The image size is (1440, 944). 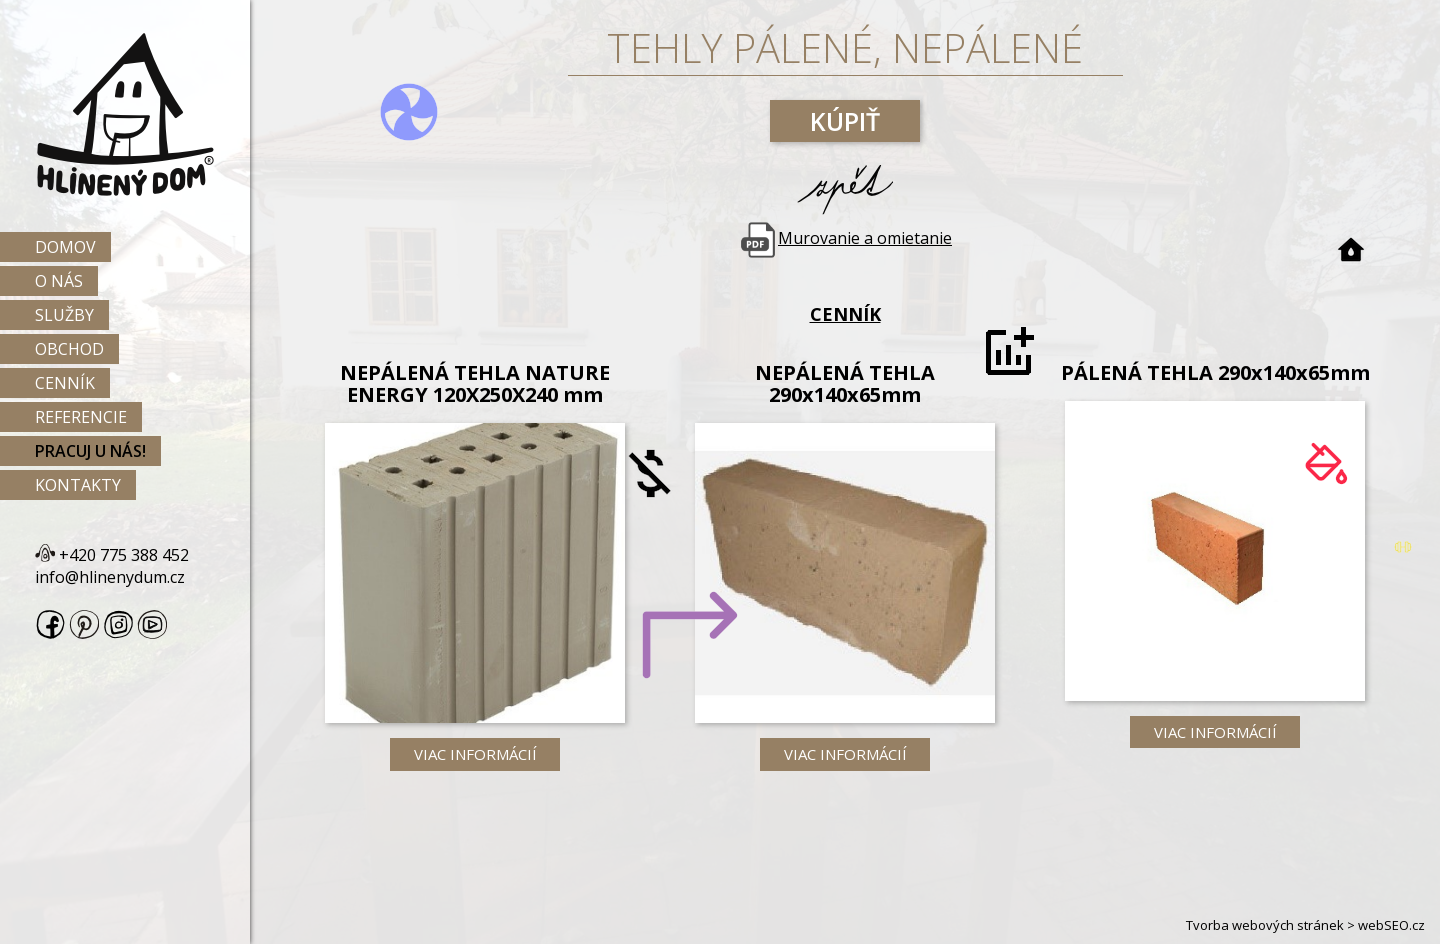 What do you see at coordinates (1008, 352) in the screenshot?
I see `add a new chart or graph` at bounding box center [1008, 352].